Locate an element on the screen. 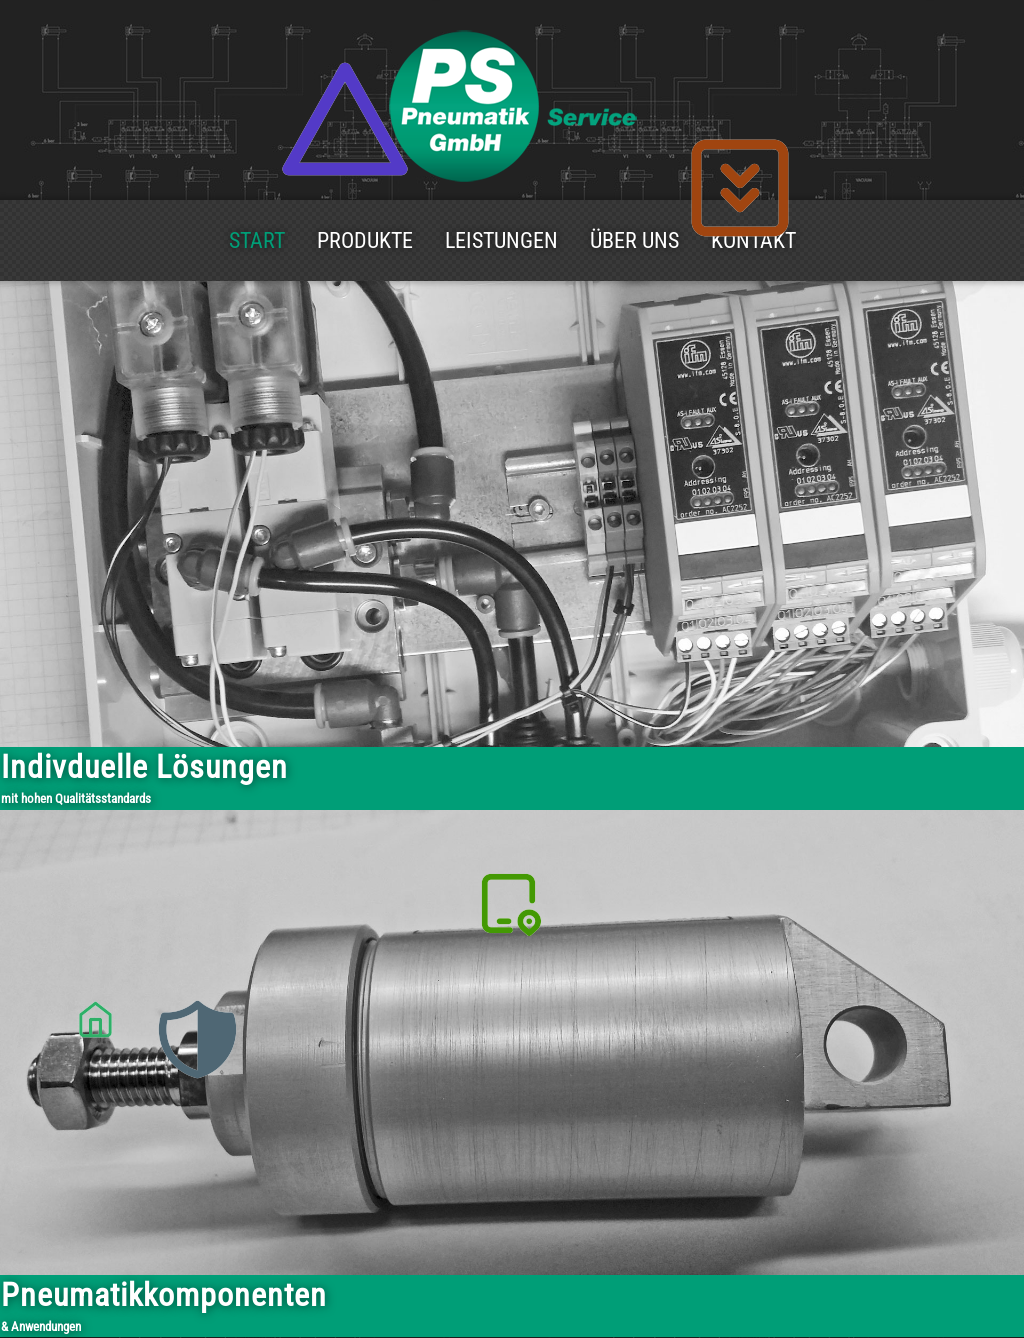  indicates partial security or protection status is located at coordinates (197, 1039).